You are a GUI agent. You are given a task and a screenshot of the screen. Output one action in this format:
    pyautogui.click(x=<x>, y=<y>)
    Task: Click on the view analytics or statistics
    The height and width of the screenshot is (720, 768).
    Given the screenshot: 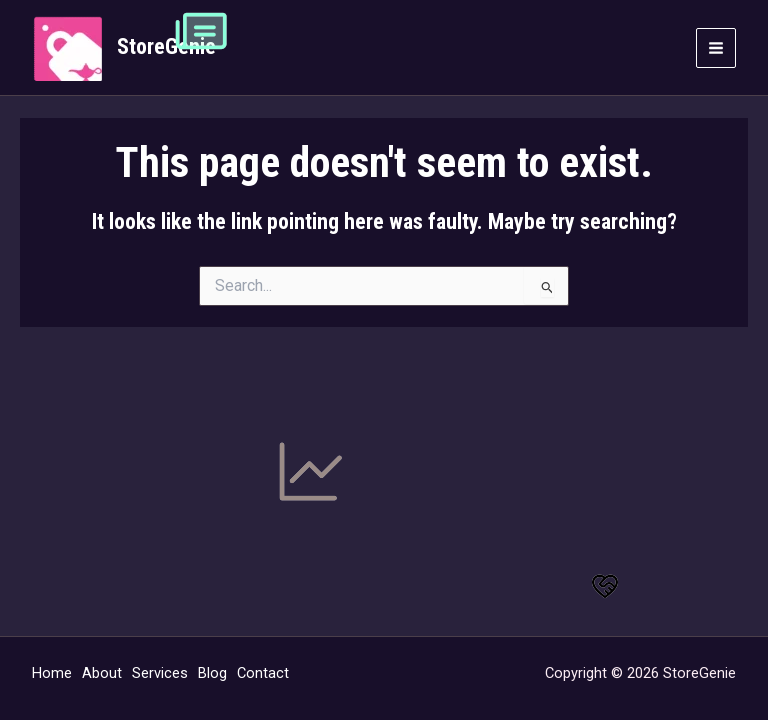 What is the action you would take?
    pyautogui.click(x=311, y=471)
    